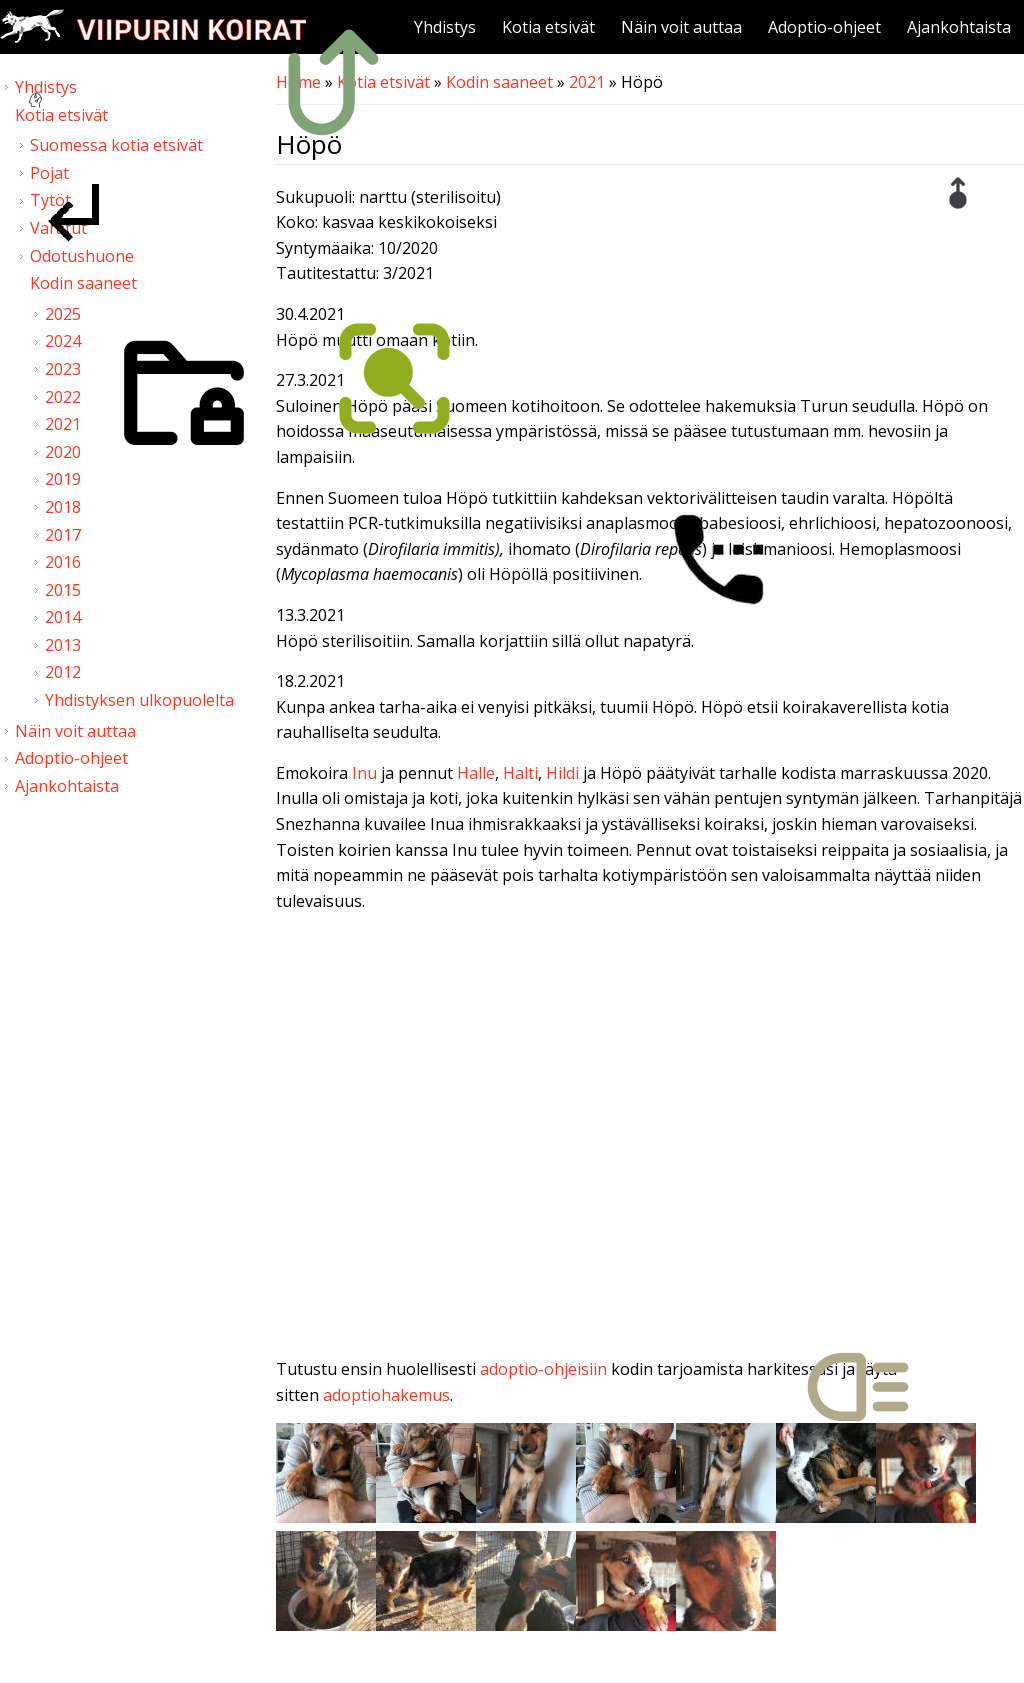 Image resolution: width=1024 pixels, height=1683 pixels. I want to click on navigate to parent folder or directory, so click(72, 211).